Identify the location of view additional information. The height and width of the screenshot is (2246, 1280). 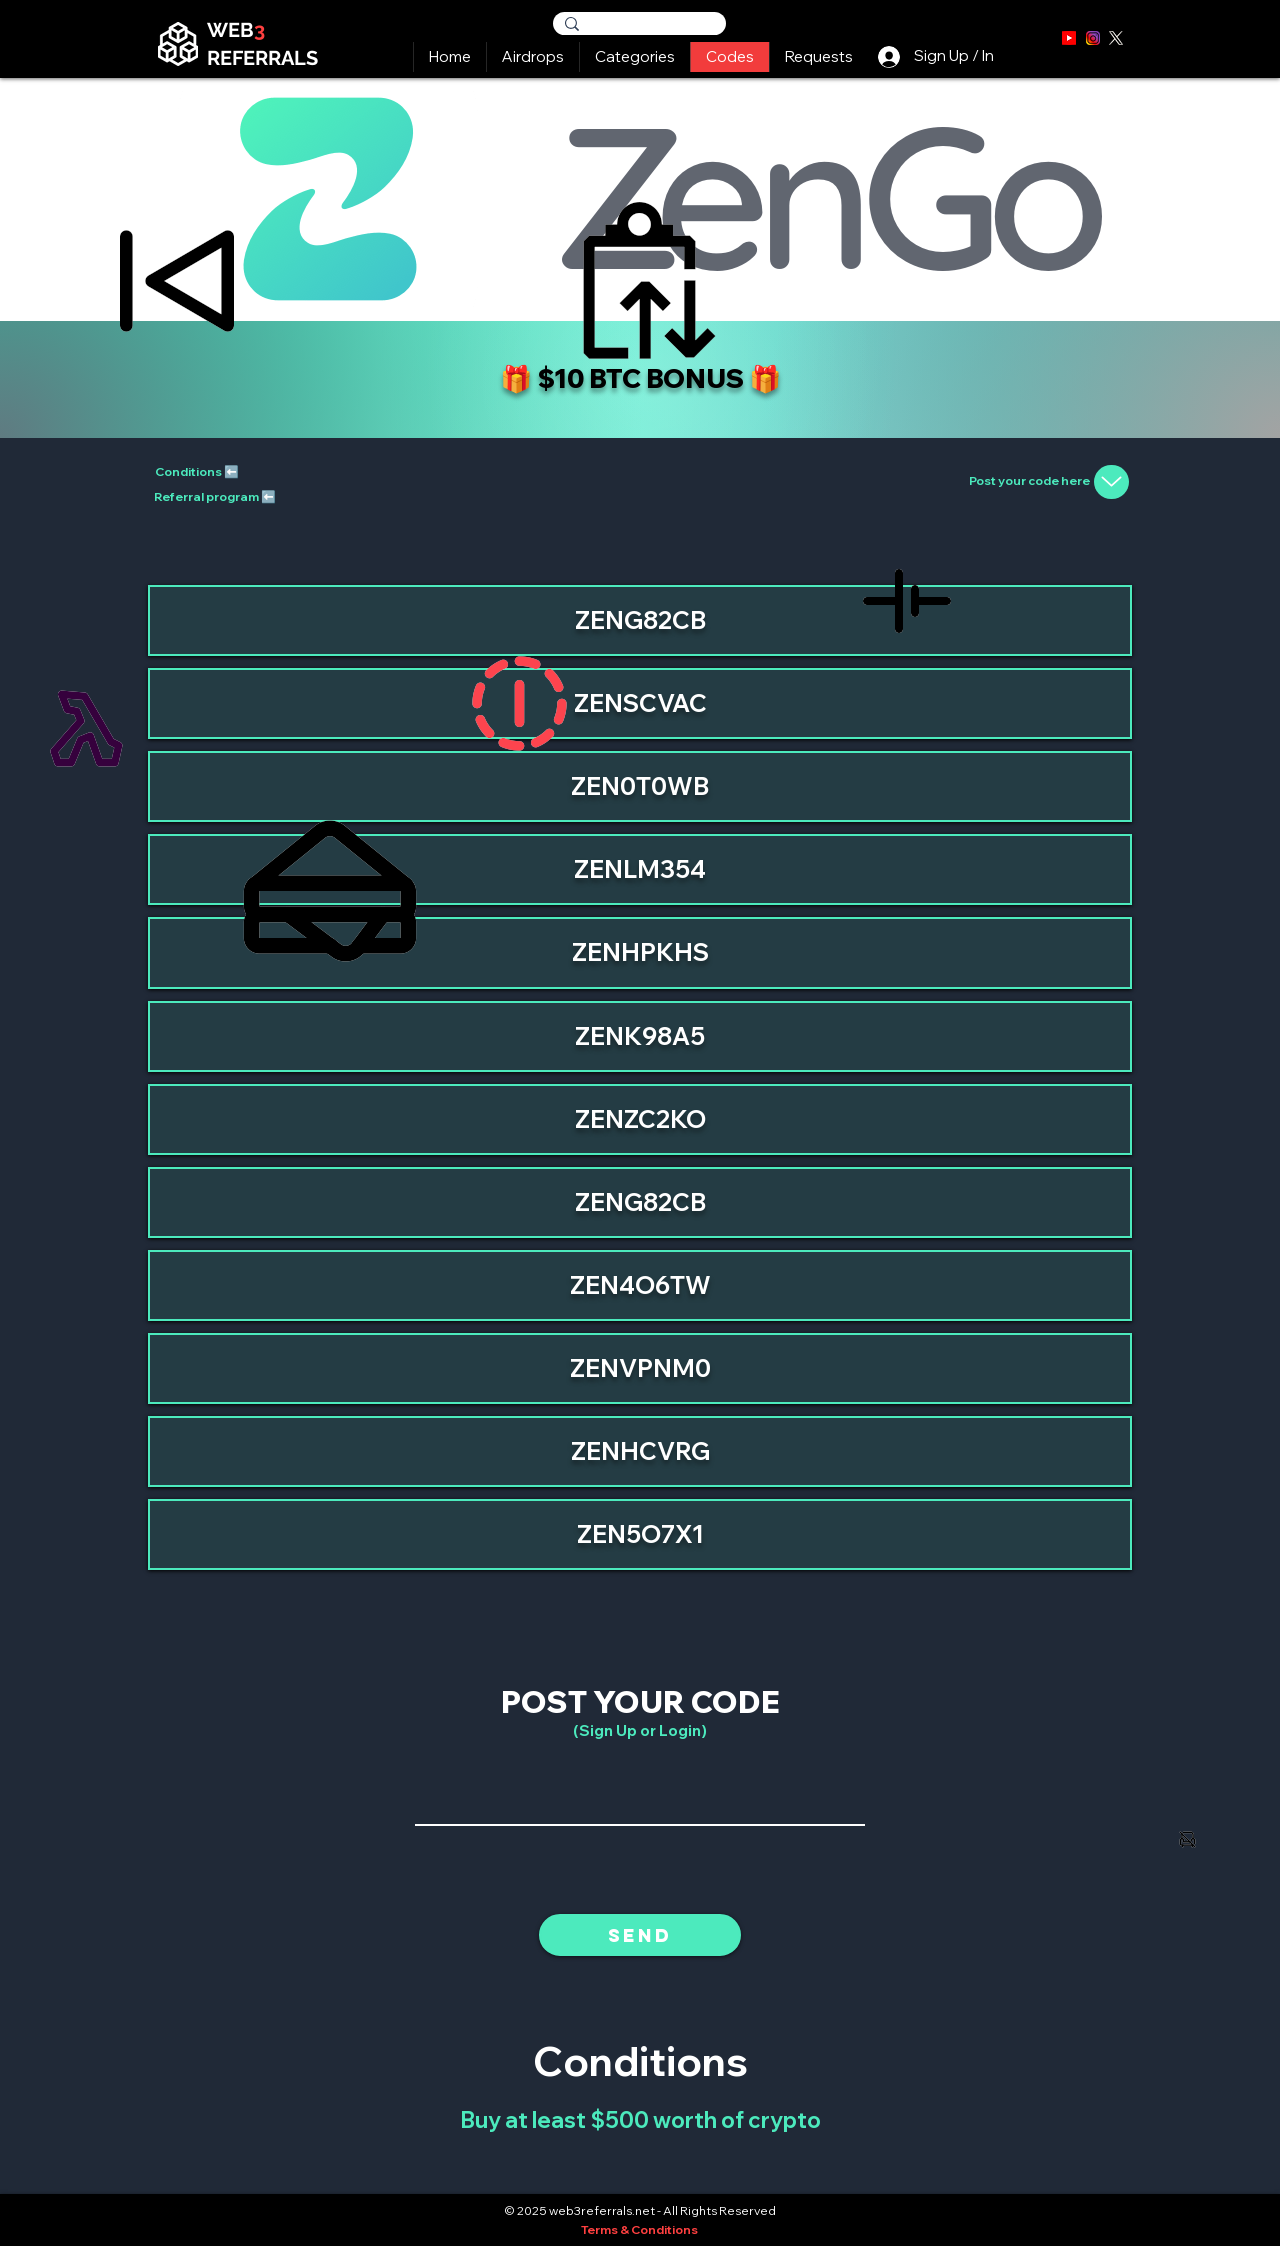
(519, 703).